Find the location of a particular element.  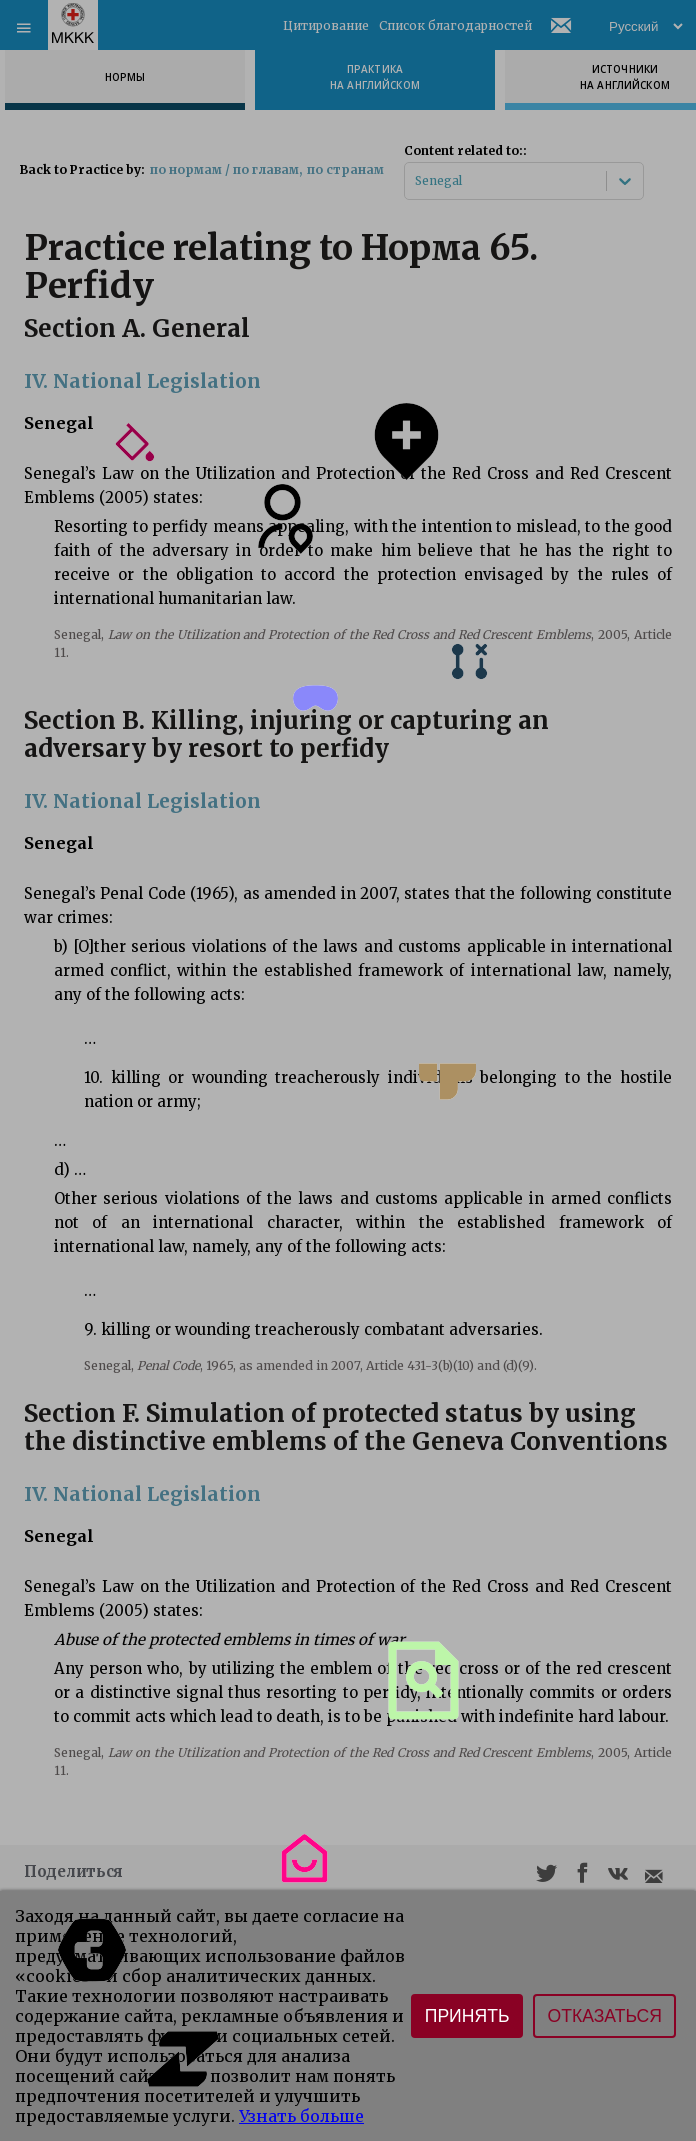

search within a document is located at coordinates (423, 1680).